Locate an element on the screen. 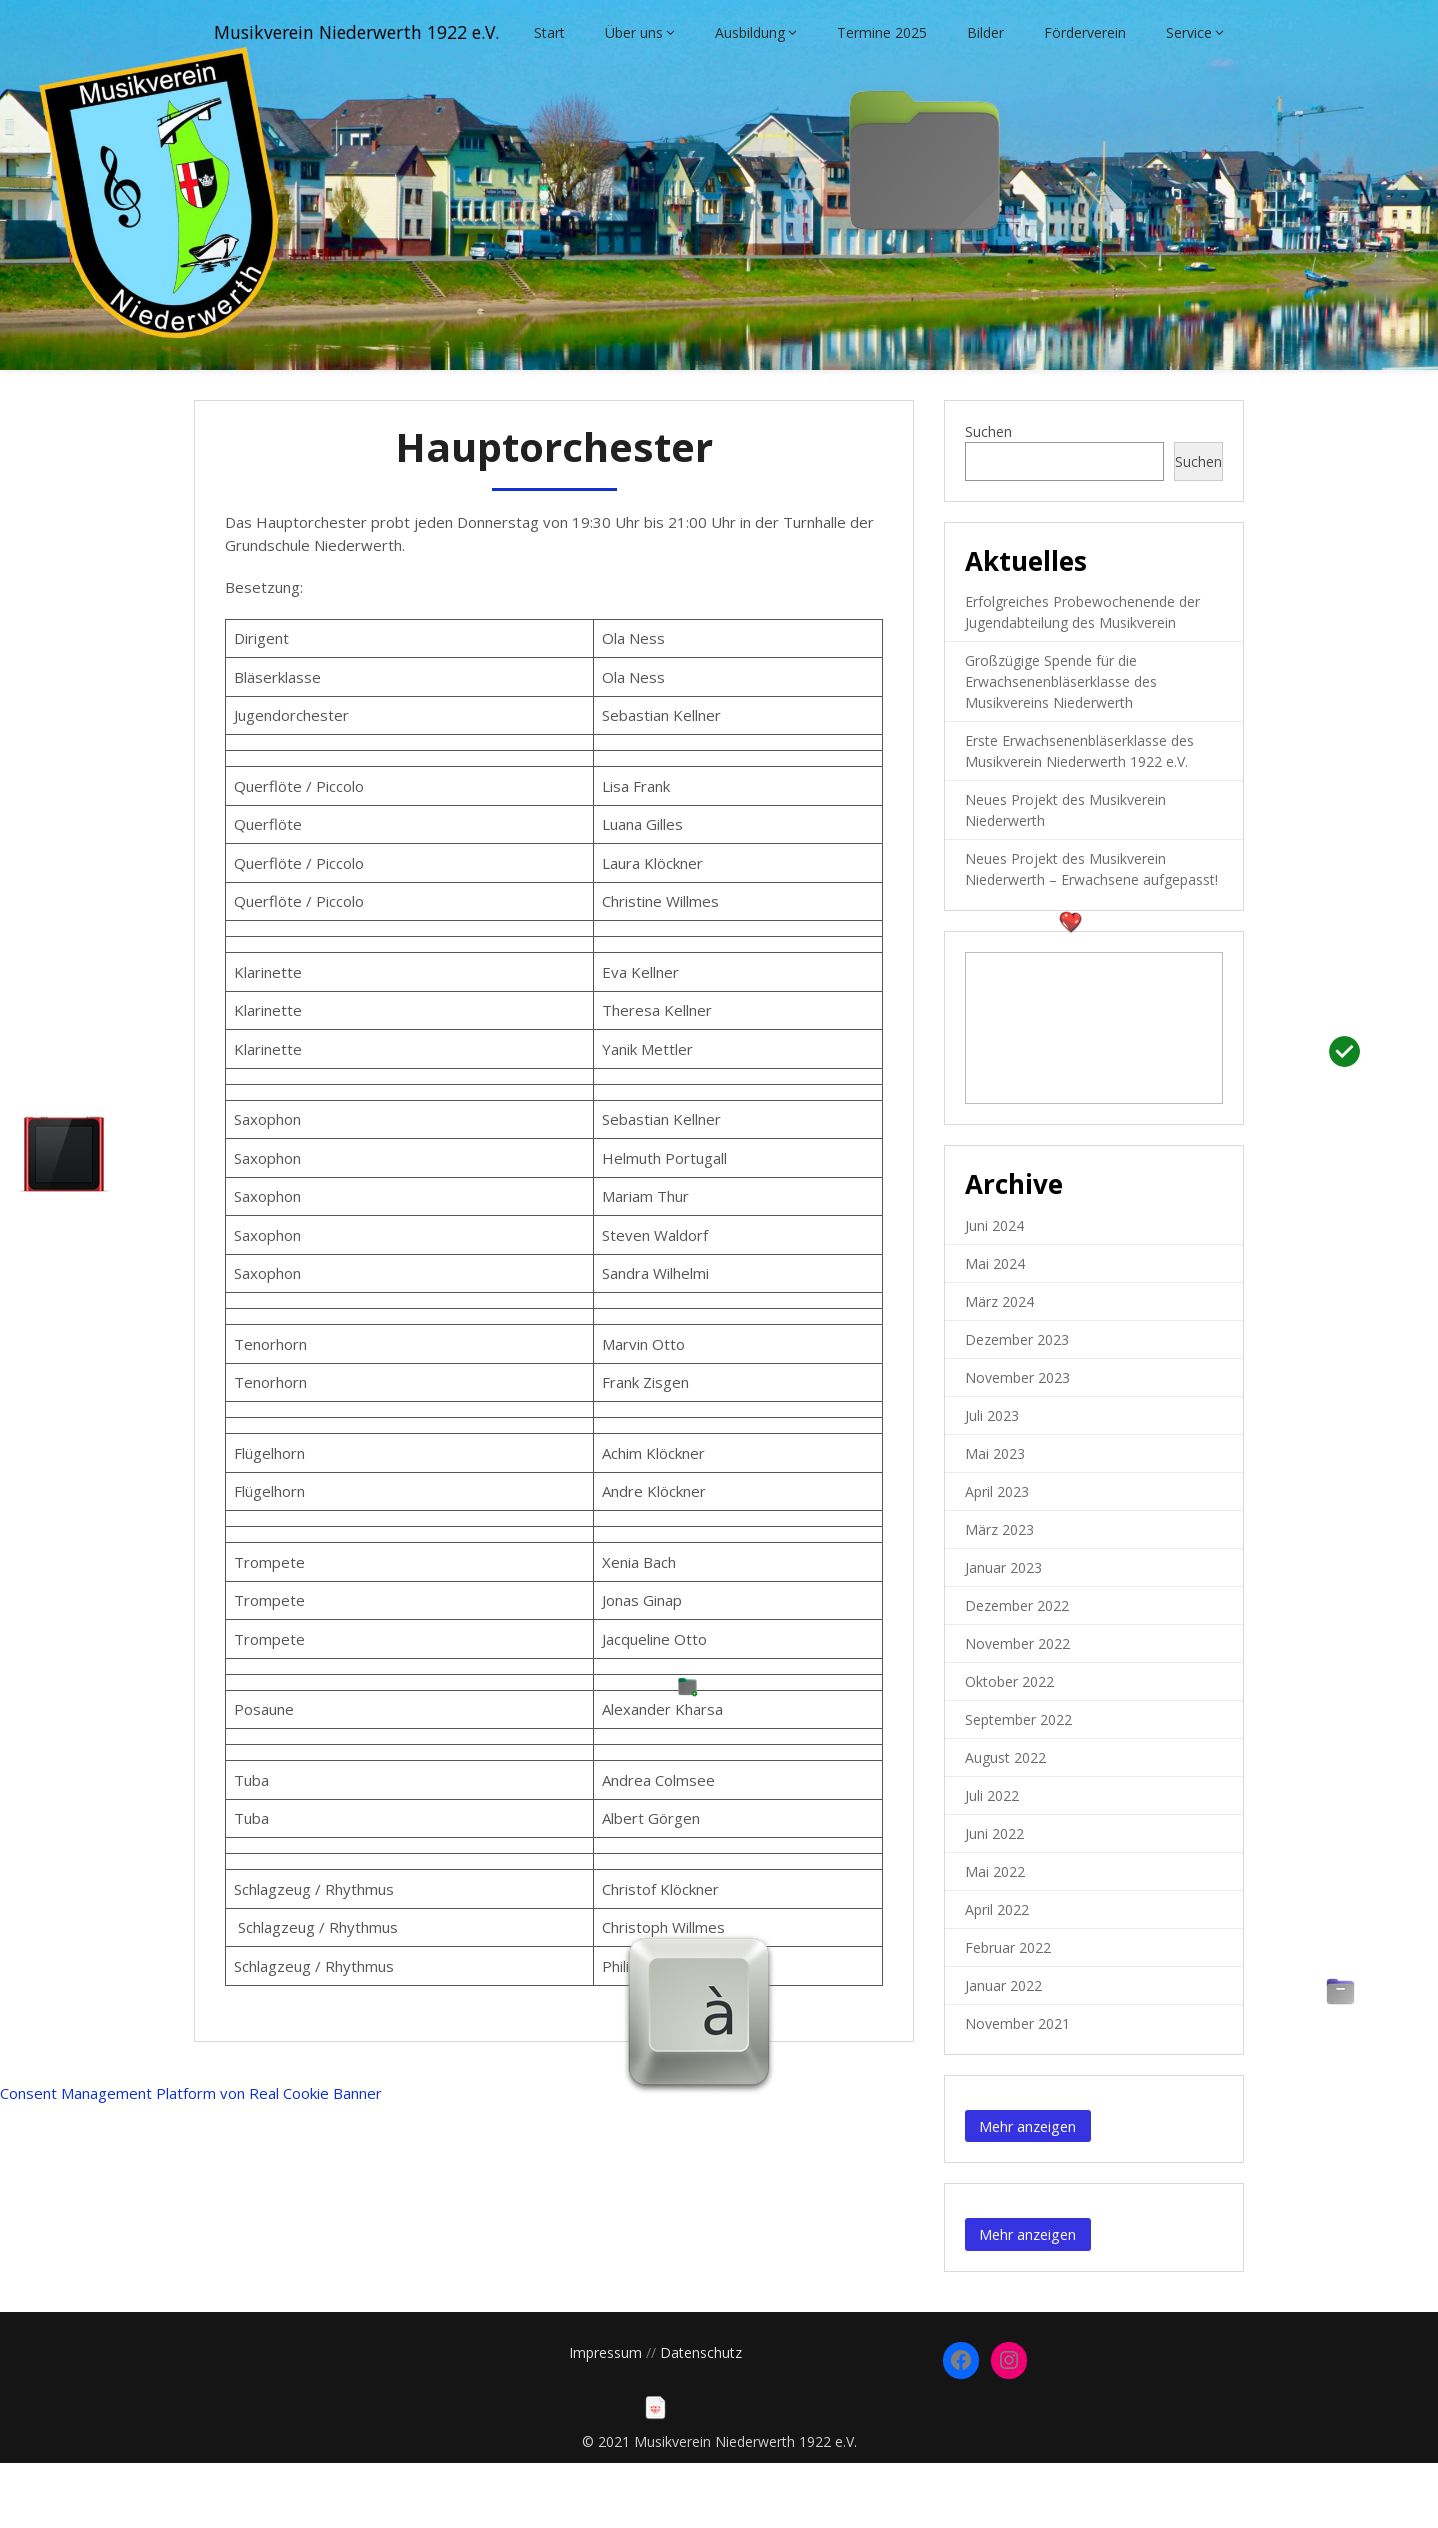 The image size is (1438, 2528). open the files application is located at coordinates (1340, 1991).